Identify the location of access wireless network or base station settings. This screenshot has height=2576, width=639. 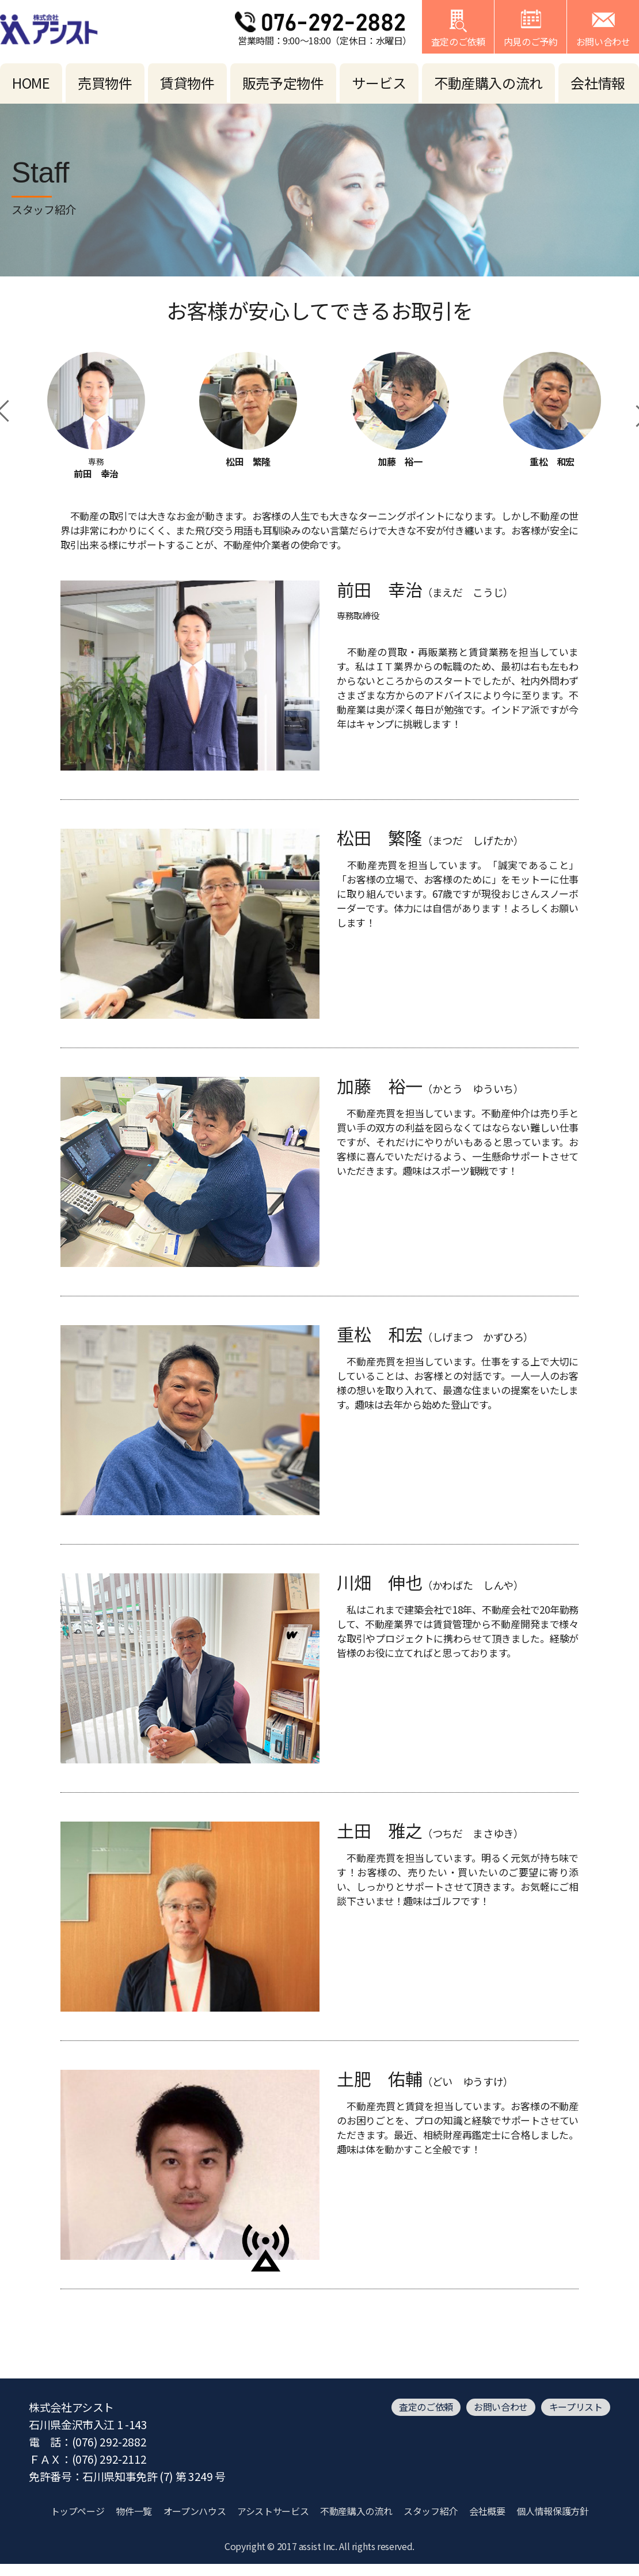
(265, 2247).